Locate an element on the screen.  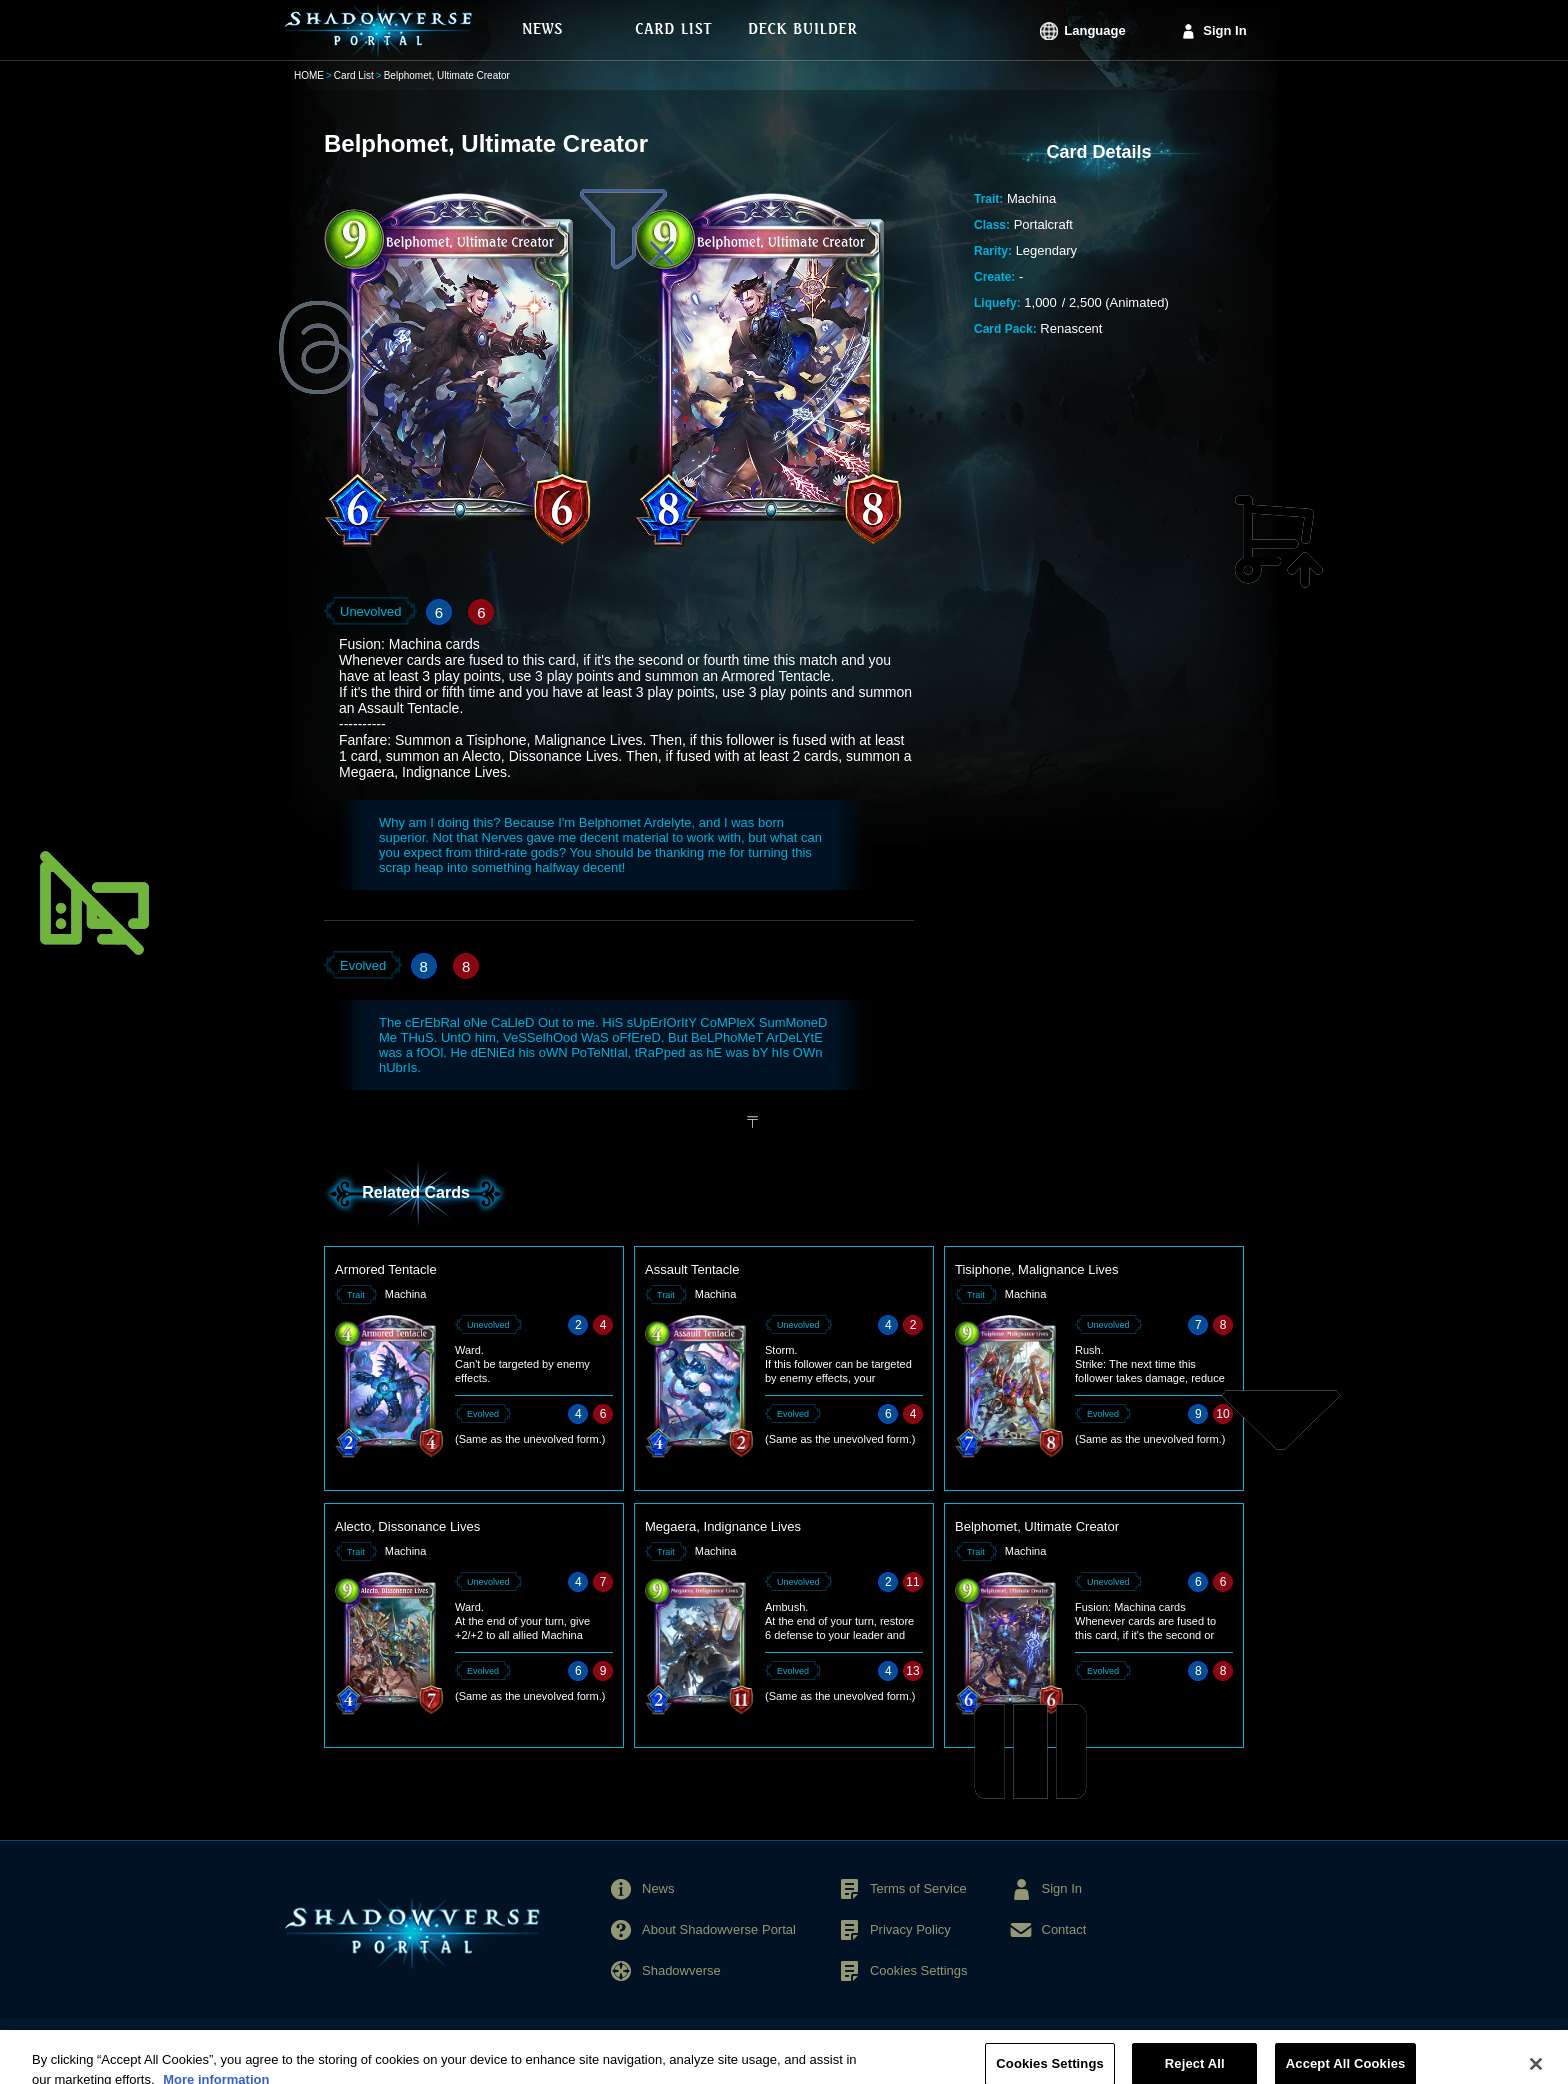
open the Threads app is located at coordinates (318, 347).